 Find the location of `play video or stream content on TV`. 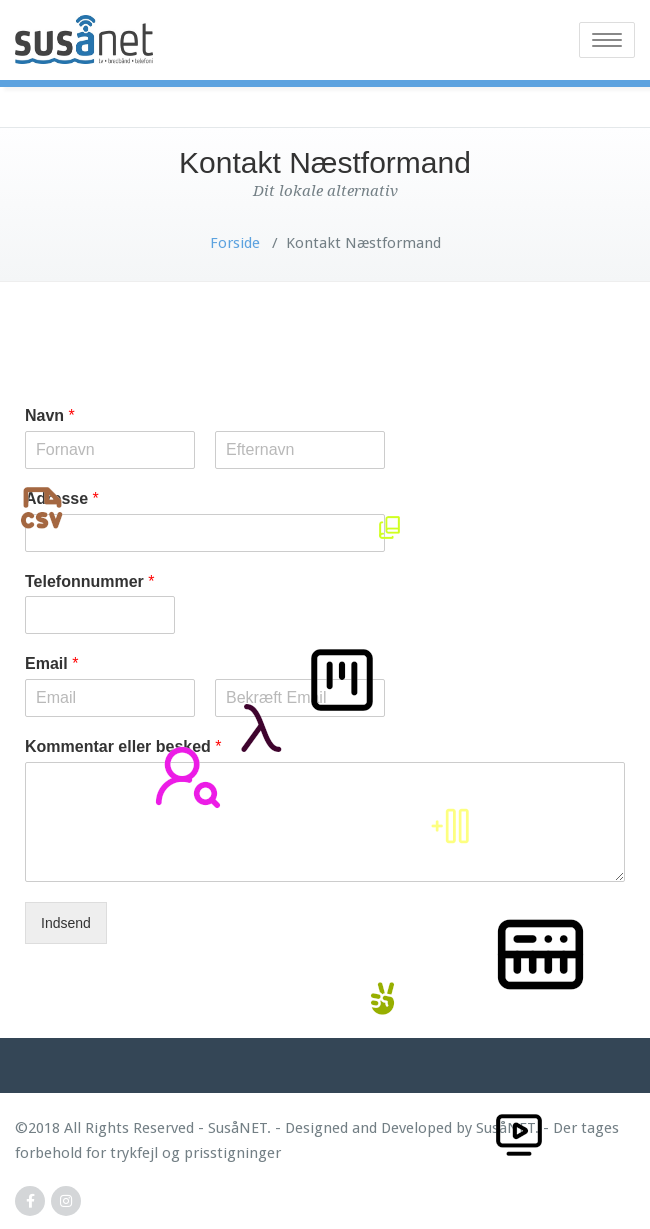

play video or stream content on TV is located at coordinates (519, 1135).